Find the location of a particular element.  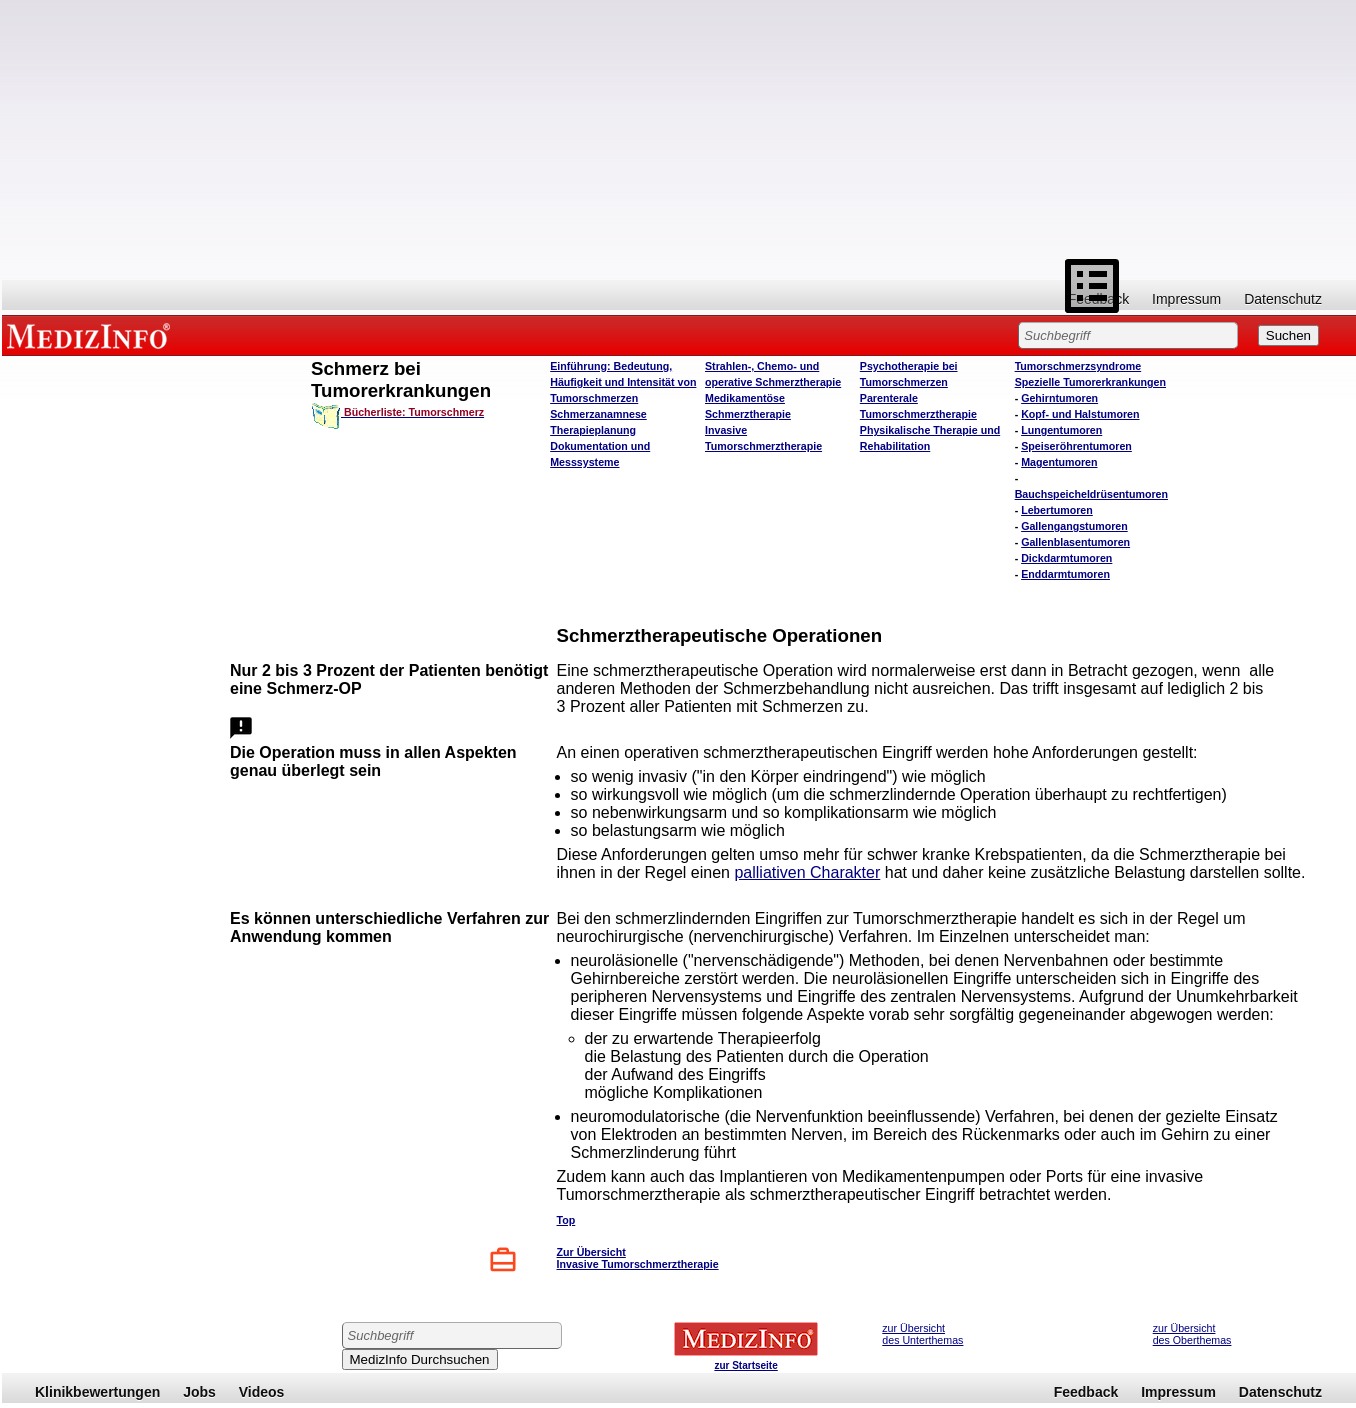

view list details or properties is located at coordinates (1092, 286).